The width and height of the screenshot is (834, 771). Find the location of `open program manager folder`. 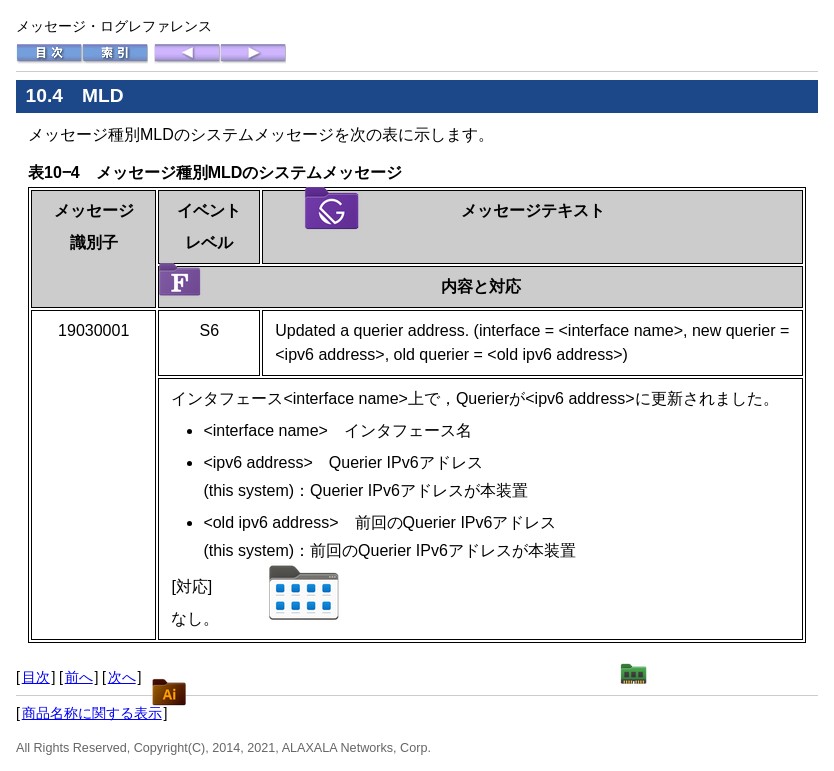

open program manager folder is located at coordinates (303, 594).